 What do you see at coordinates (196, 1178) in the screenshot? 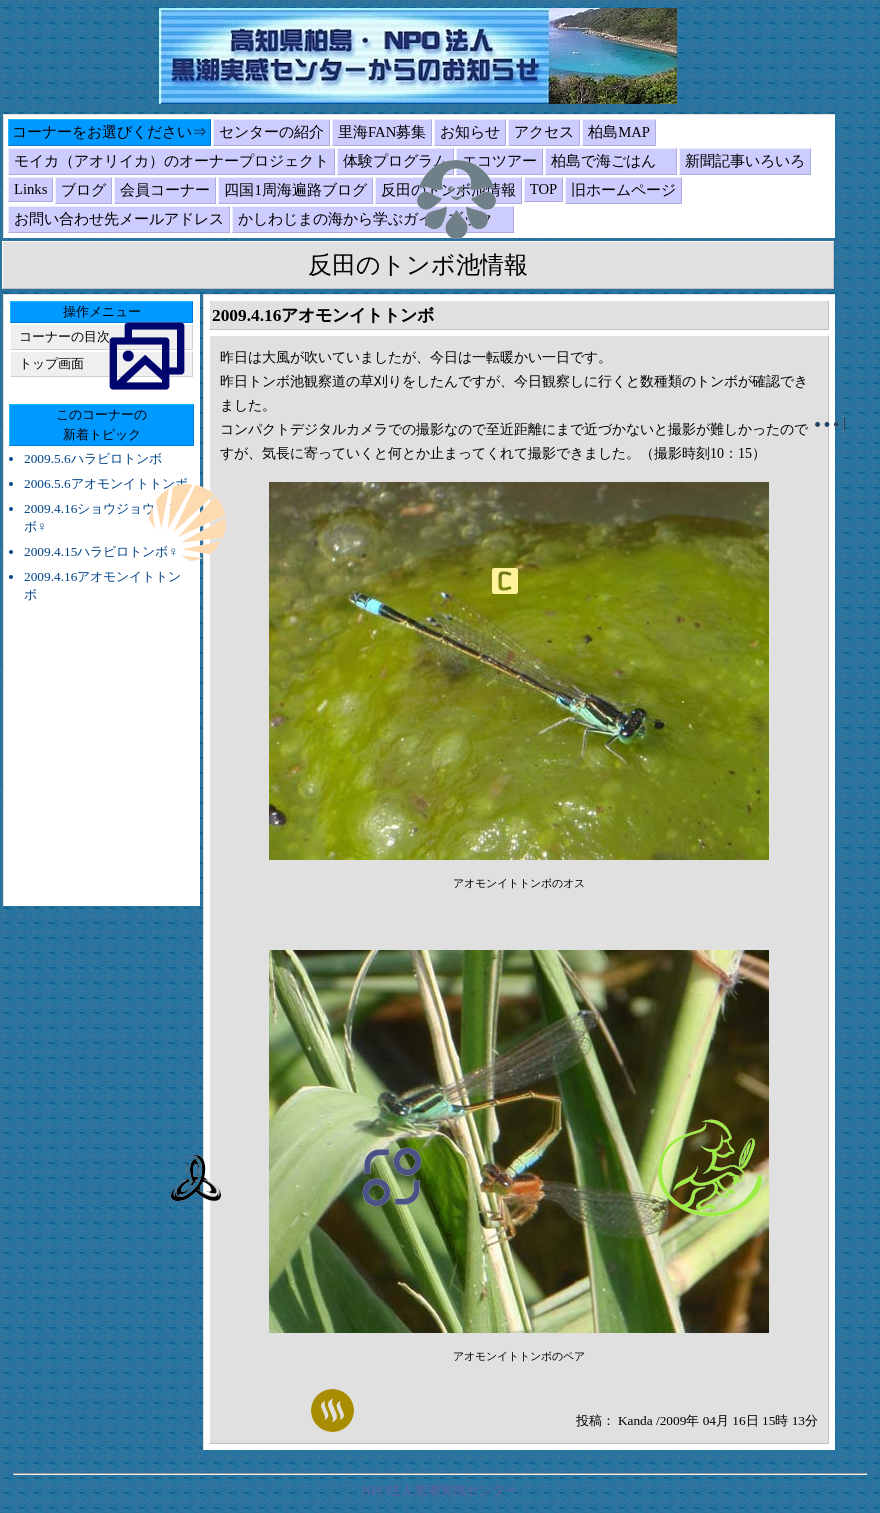
I see `treyarch game studio logo` at bounding box center [196, 1178].